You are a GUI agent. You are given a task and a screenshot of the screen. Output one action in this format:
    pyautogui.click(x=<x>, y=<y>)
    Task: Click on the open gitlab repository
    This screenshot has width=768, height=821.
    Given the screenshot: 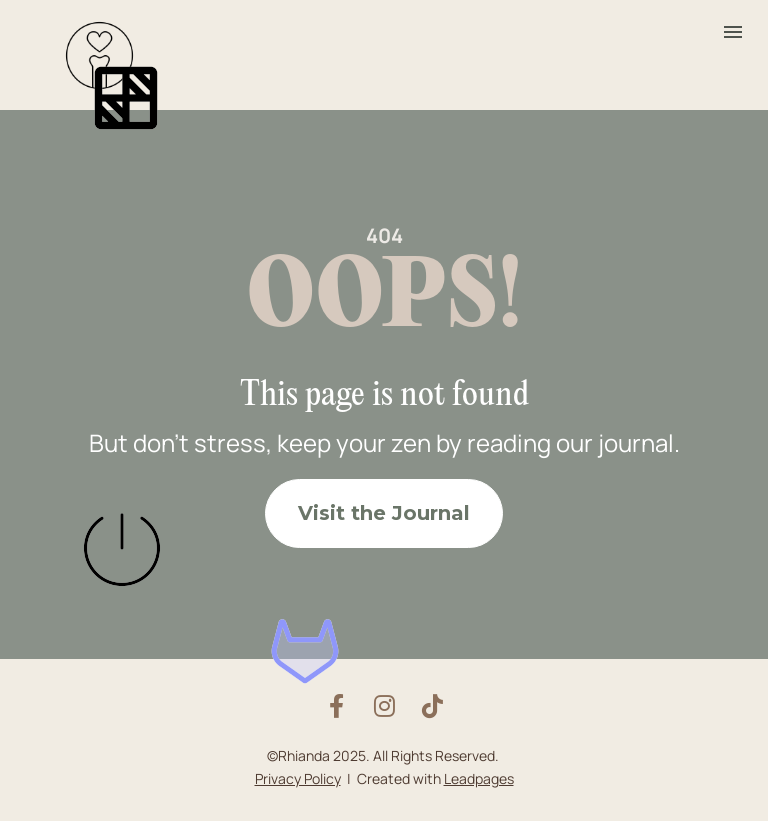 What is the action you would take?
    pyautogui.click(x=305, y=650)
    